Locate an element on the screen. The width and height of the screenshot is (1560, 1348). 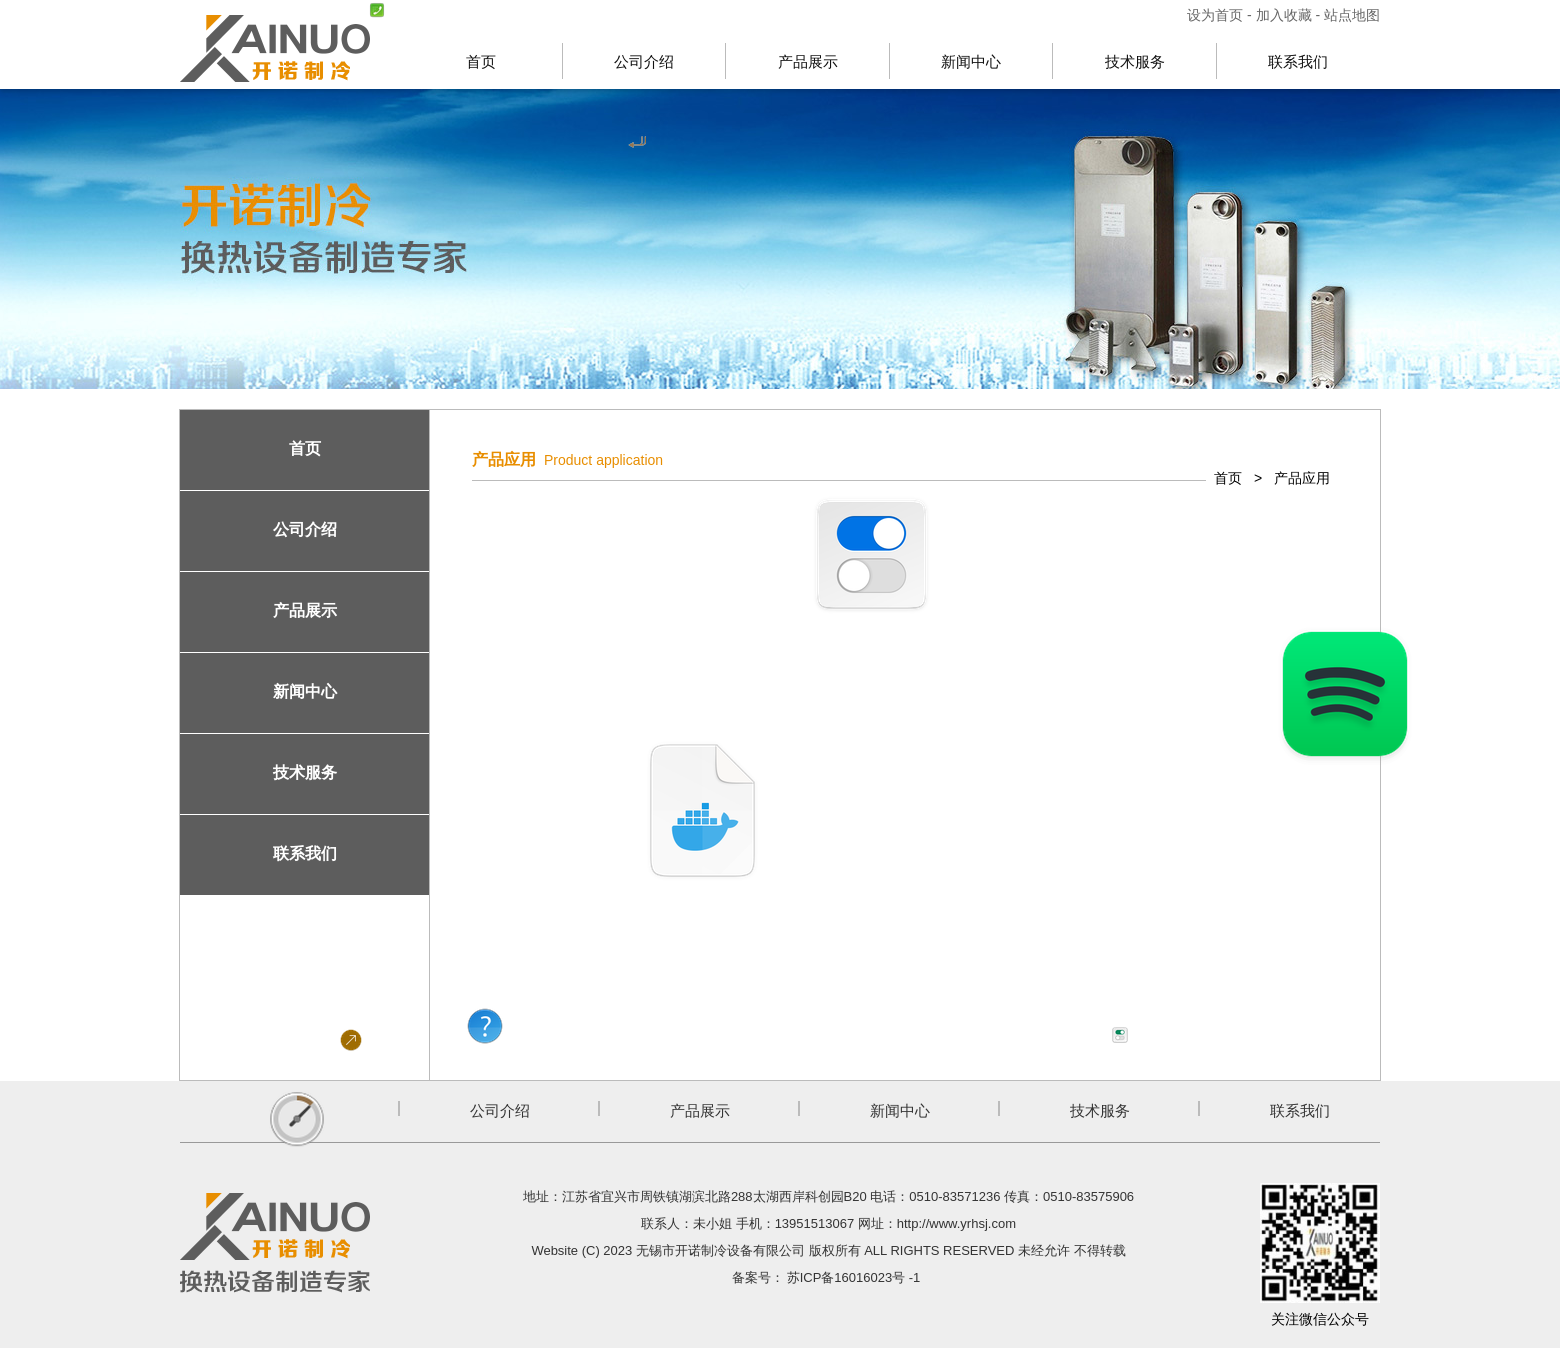
open the phone calls app is located at coordinates (377, 10).